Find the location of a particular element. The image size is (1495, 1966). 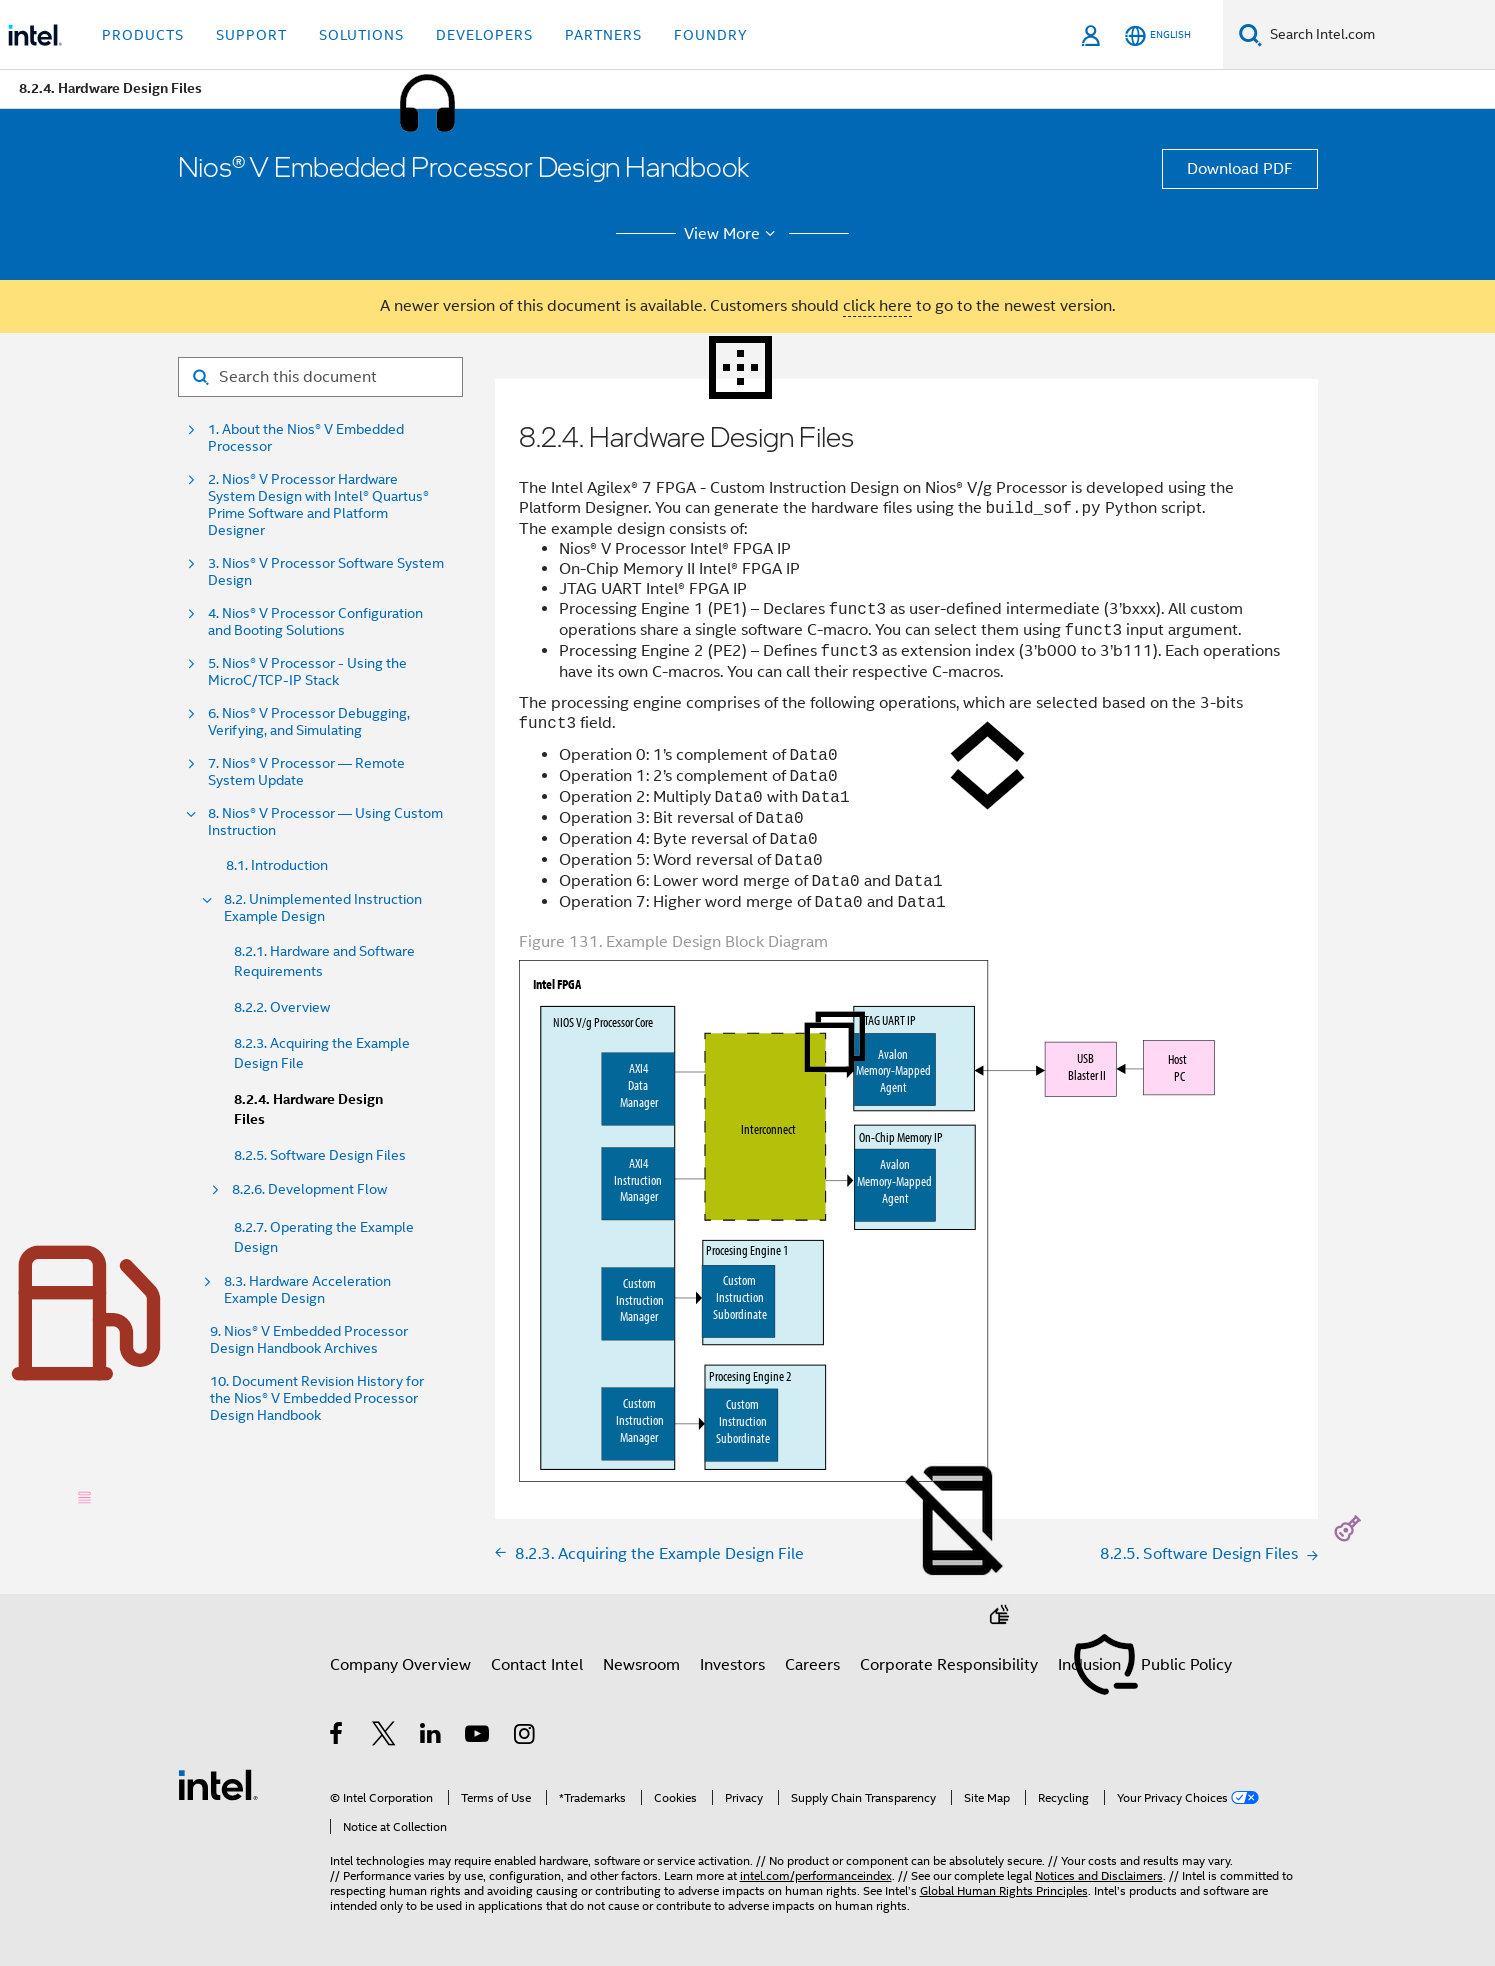

indicates hand dryer available is located at coordinates (1000, 1614).